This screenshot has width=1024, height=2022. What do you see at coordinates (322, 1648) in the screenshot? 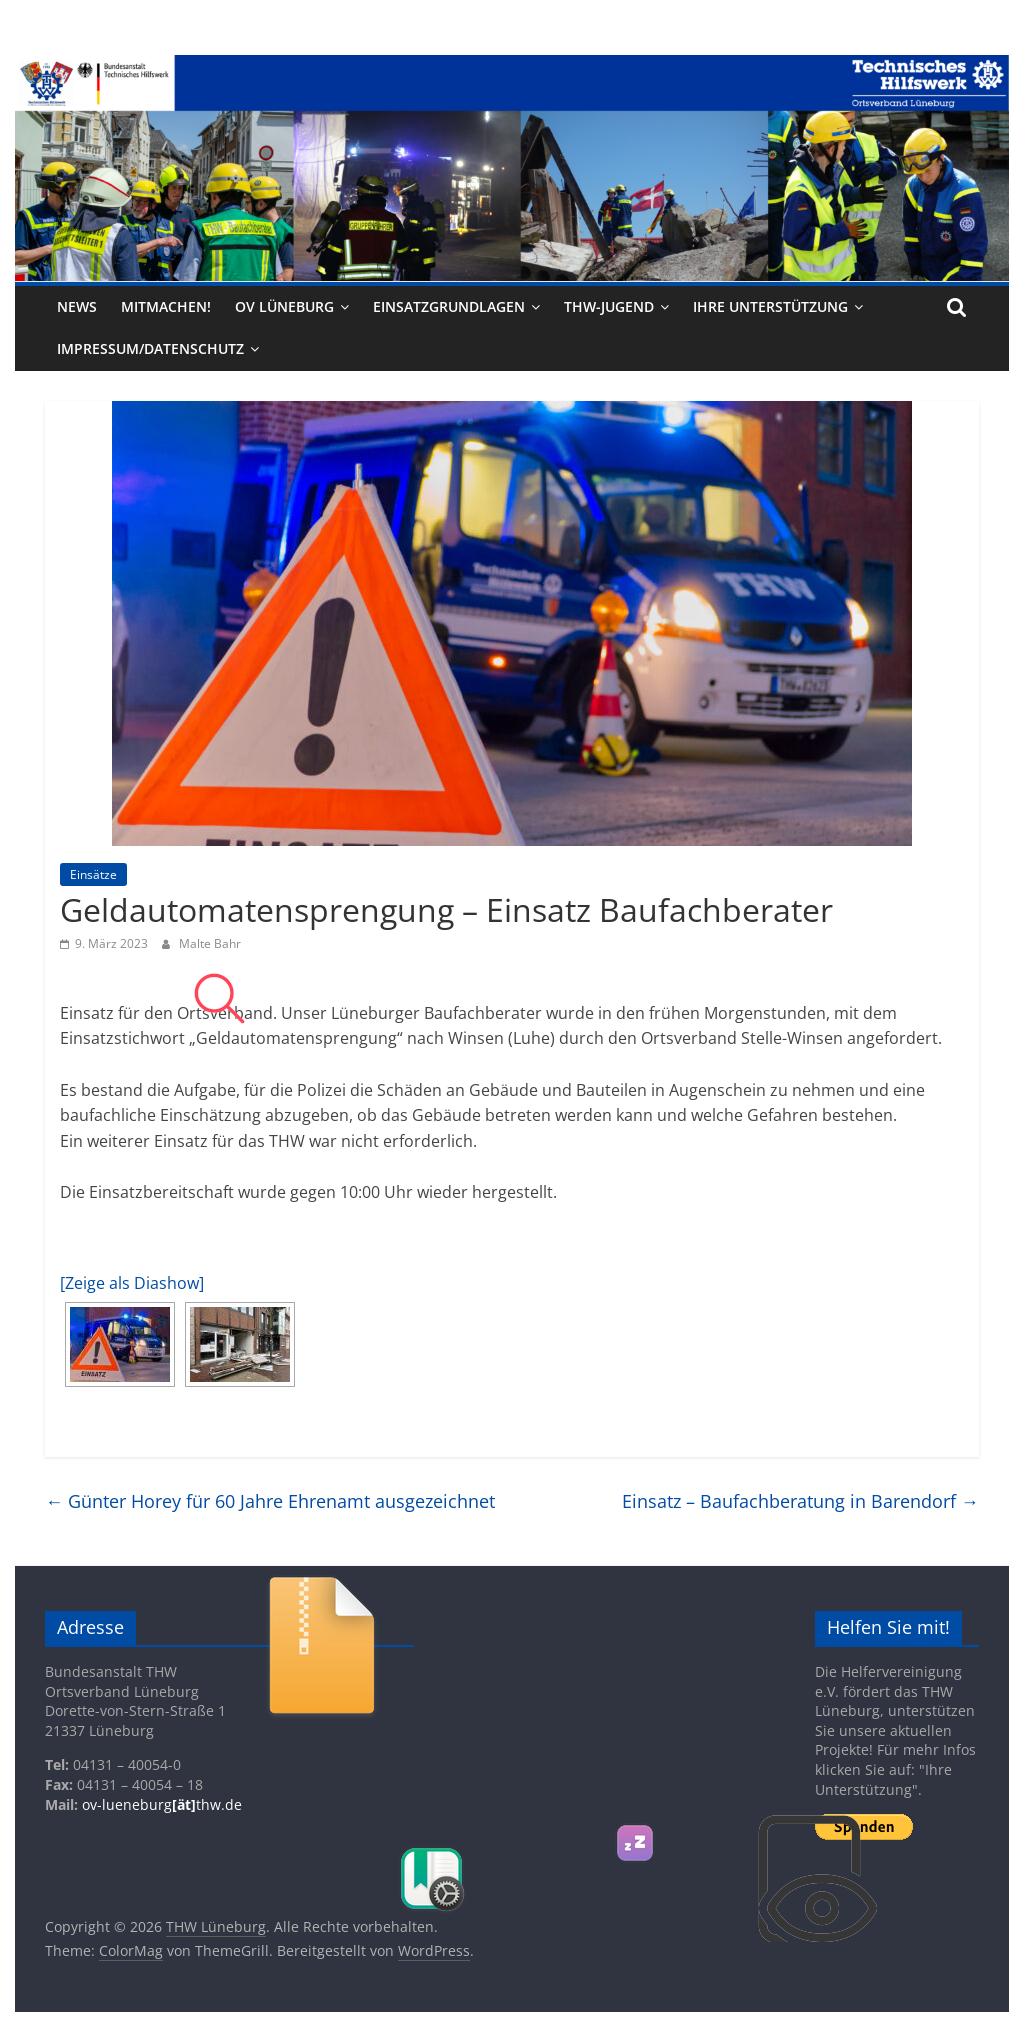
I see `a compressed zip file` at bounding box center [322, 1648].